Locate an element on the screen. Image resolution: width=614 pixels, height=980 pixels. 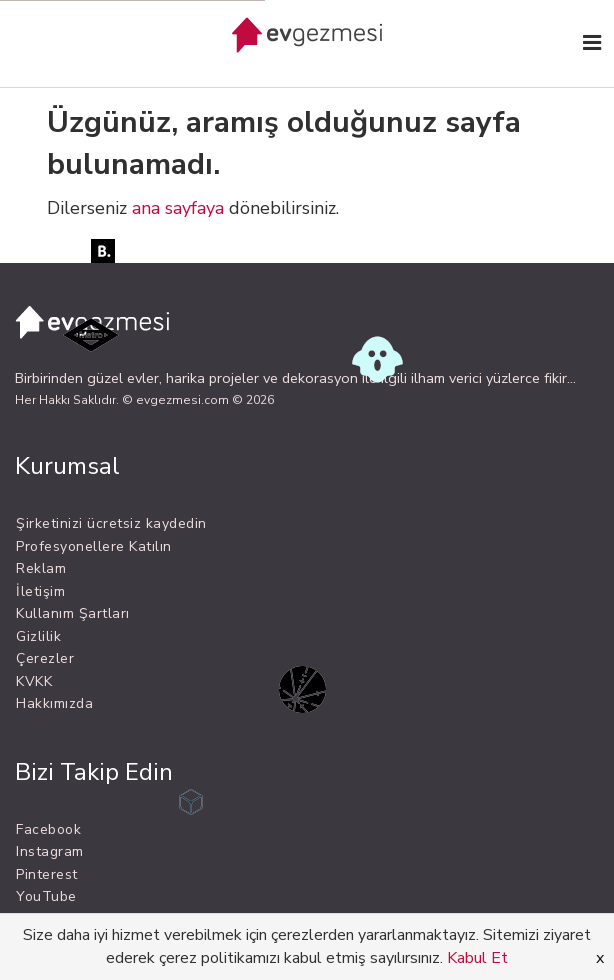
open the Booking.com app is located at coordinates (103, 251).